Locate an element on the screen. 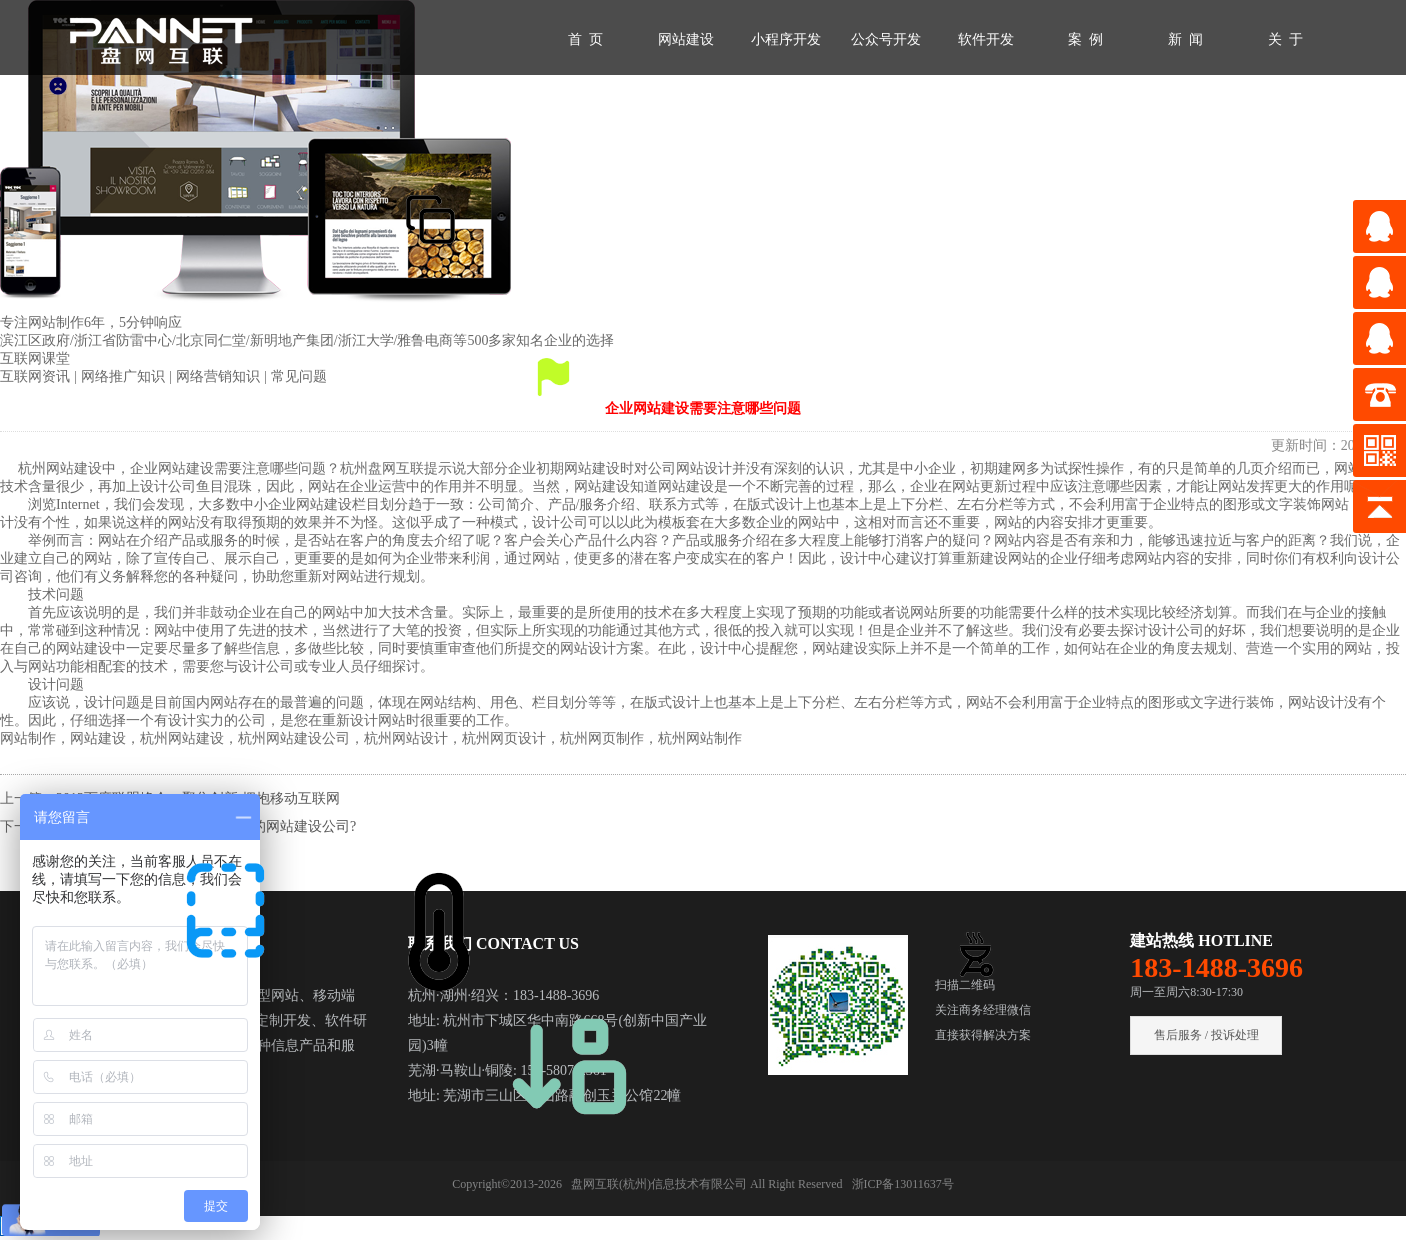 This screenshot has height=1240, width=1406. view current temperature reading is located at coordinates (439, 932).